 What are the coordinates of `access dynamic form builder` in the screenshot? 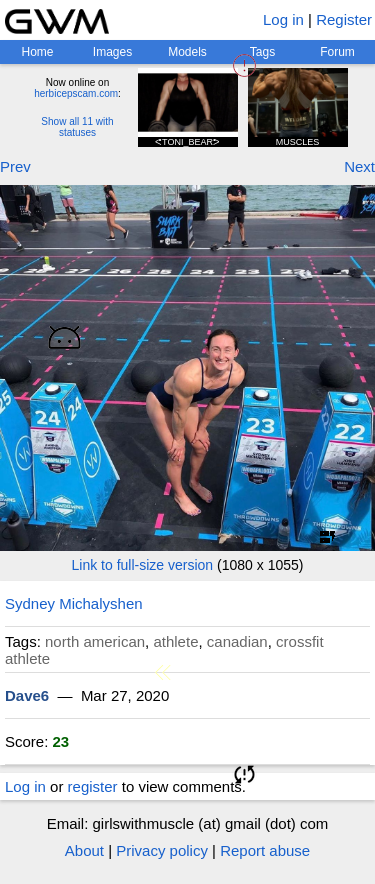 It's located at (328, 537).